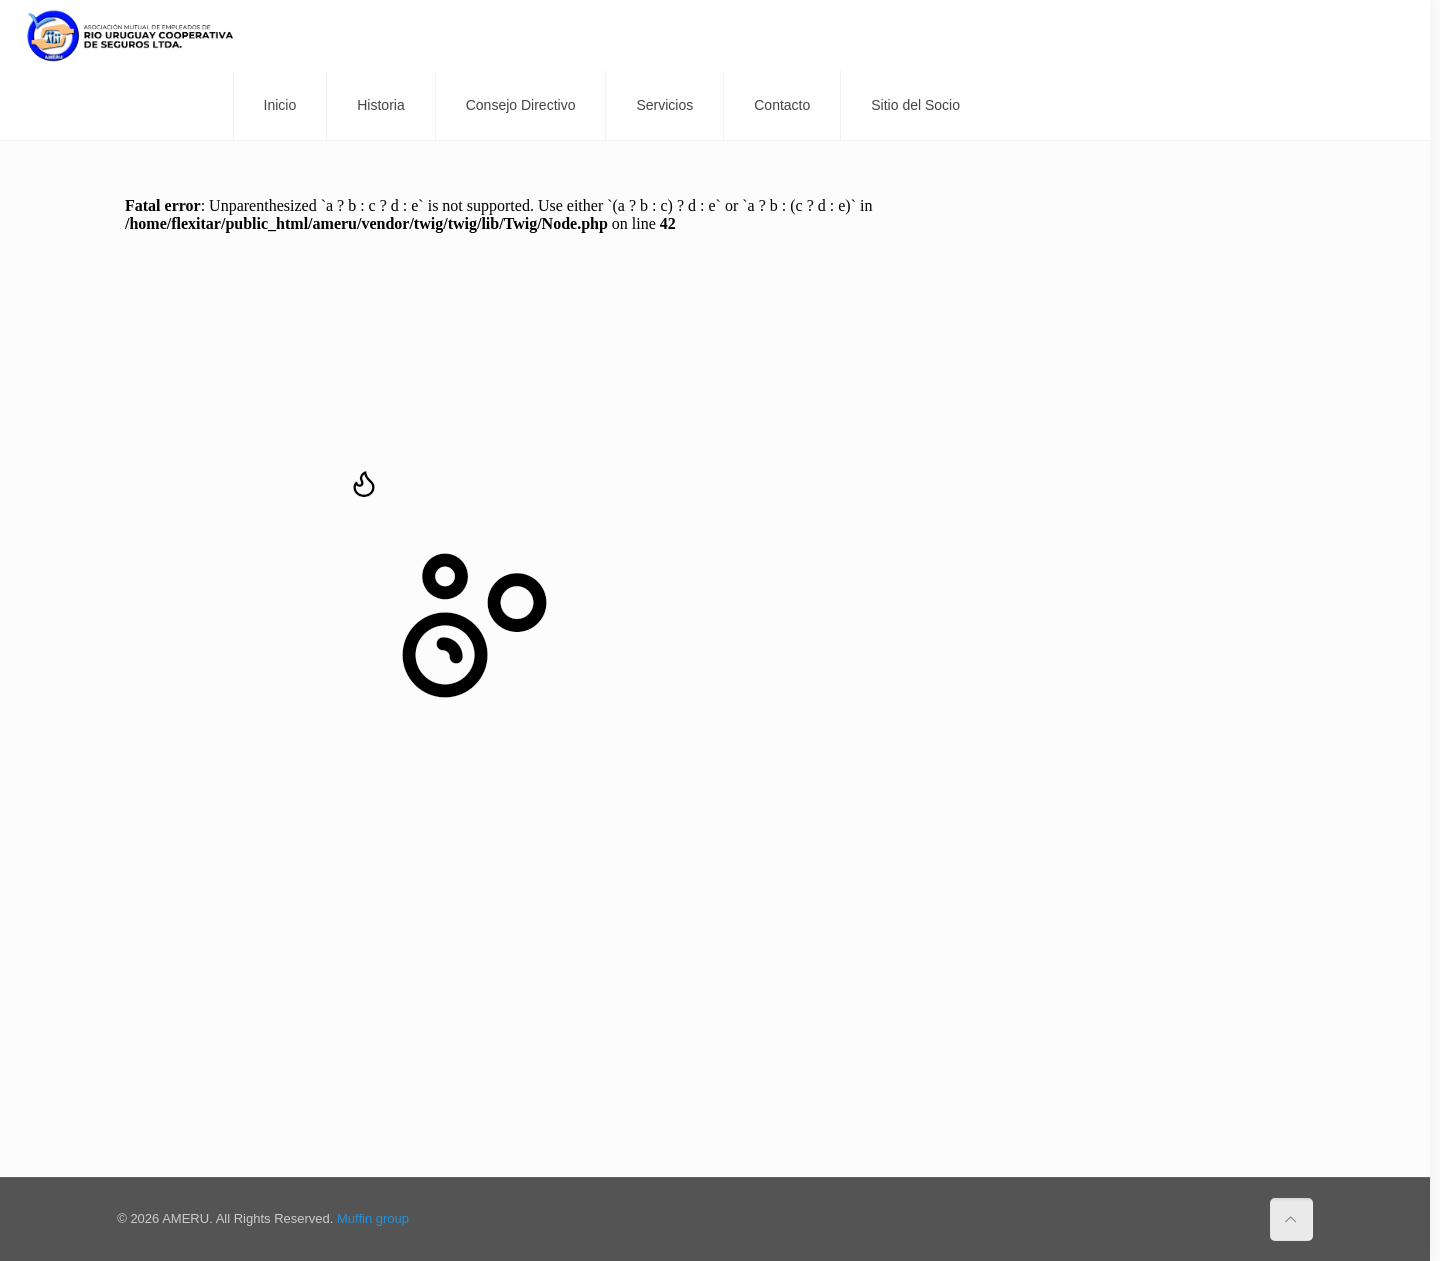 This screenshot has width=1440, height=1261. What do you see at coordinates (364, 484) in the screenshot?
I see `view trending or hot content` at bounding box center [364, 484].